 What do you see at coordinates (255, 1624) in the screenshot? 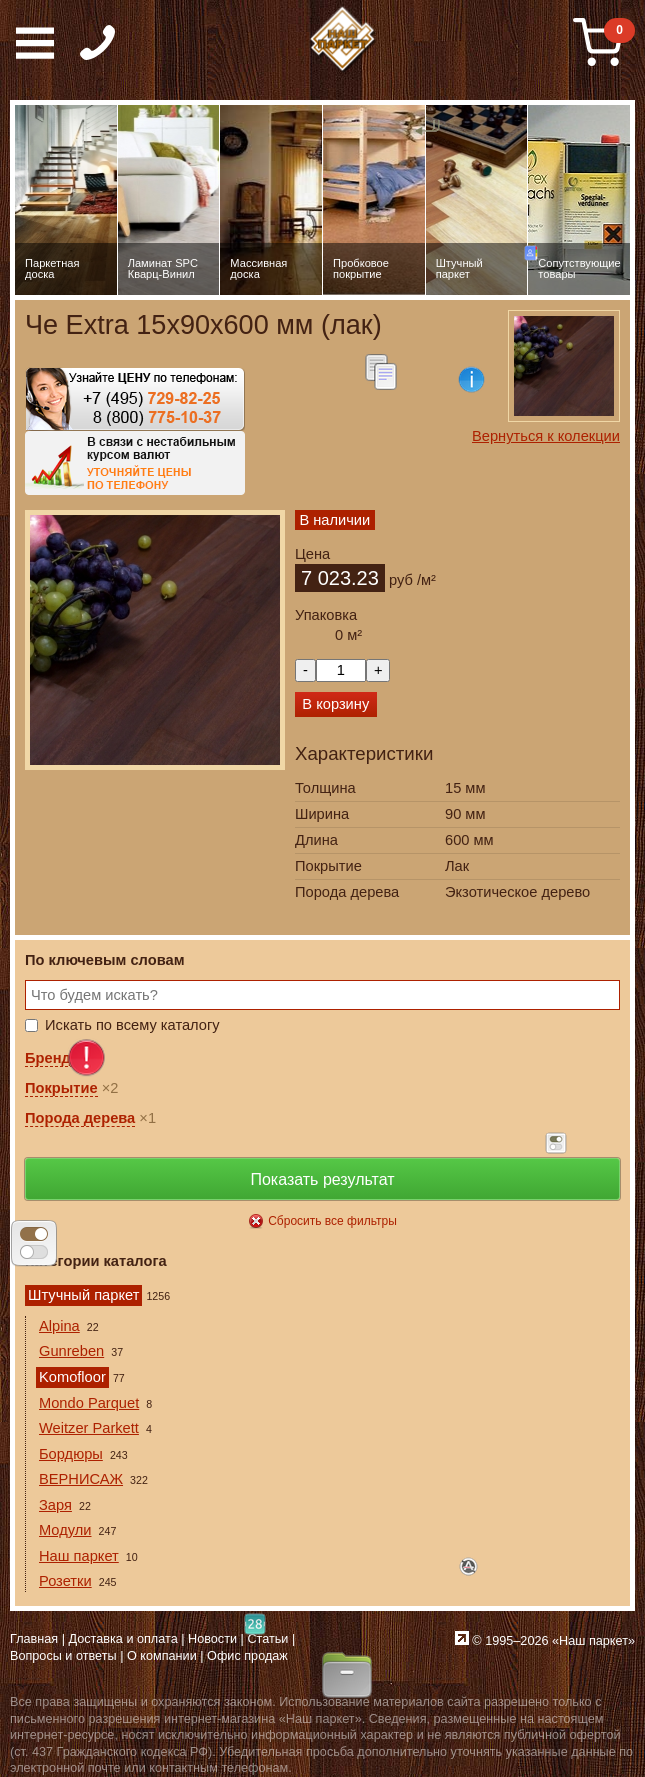
I see `open gnome calendar app` at bounding box center [255, 1624].